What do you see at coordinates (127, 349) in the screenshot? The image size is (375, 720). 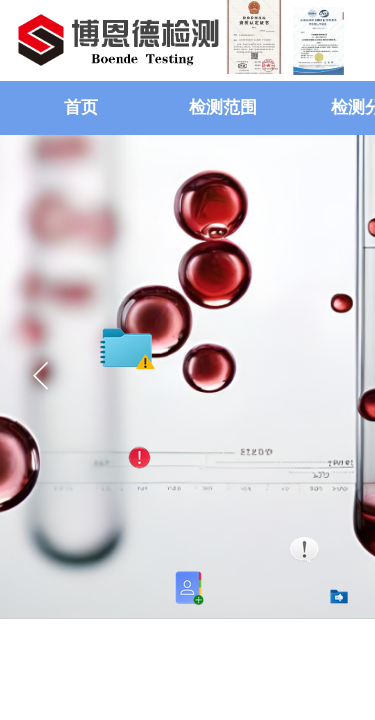 I see `access system log files` at bounding box center [127, 349].